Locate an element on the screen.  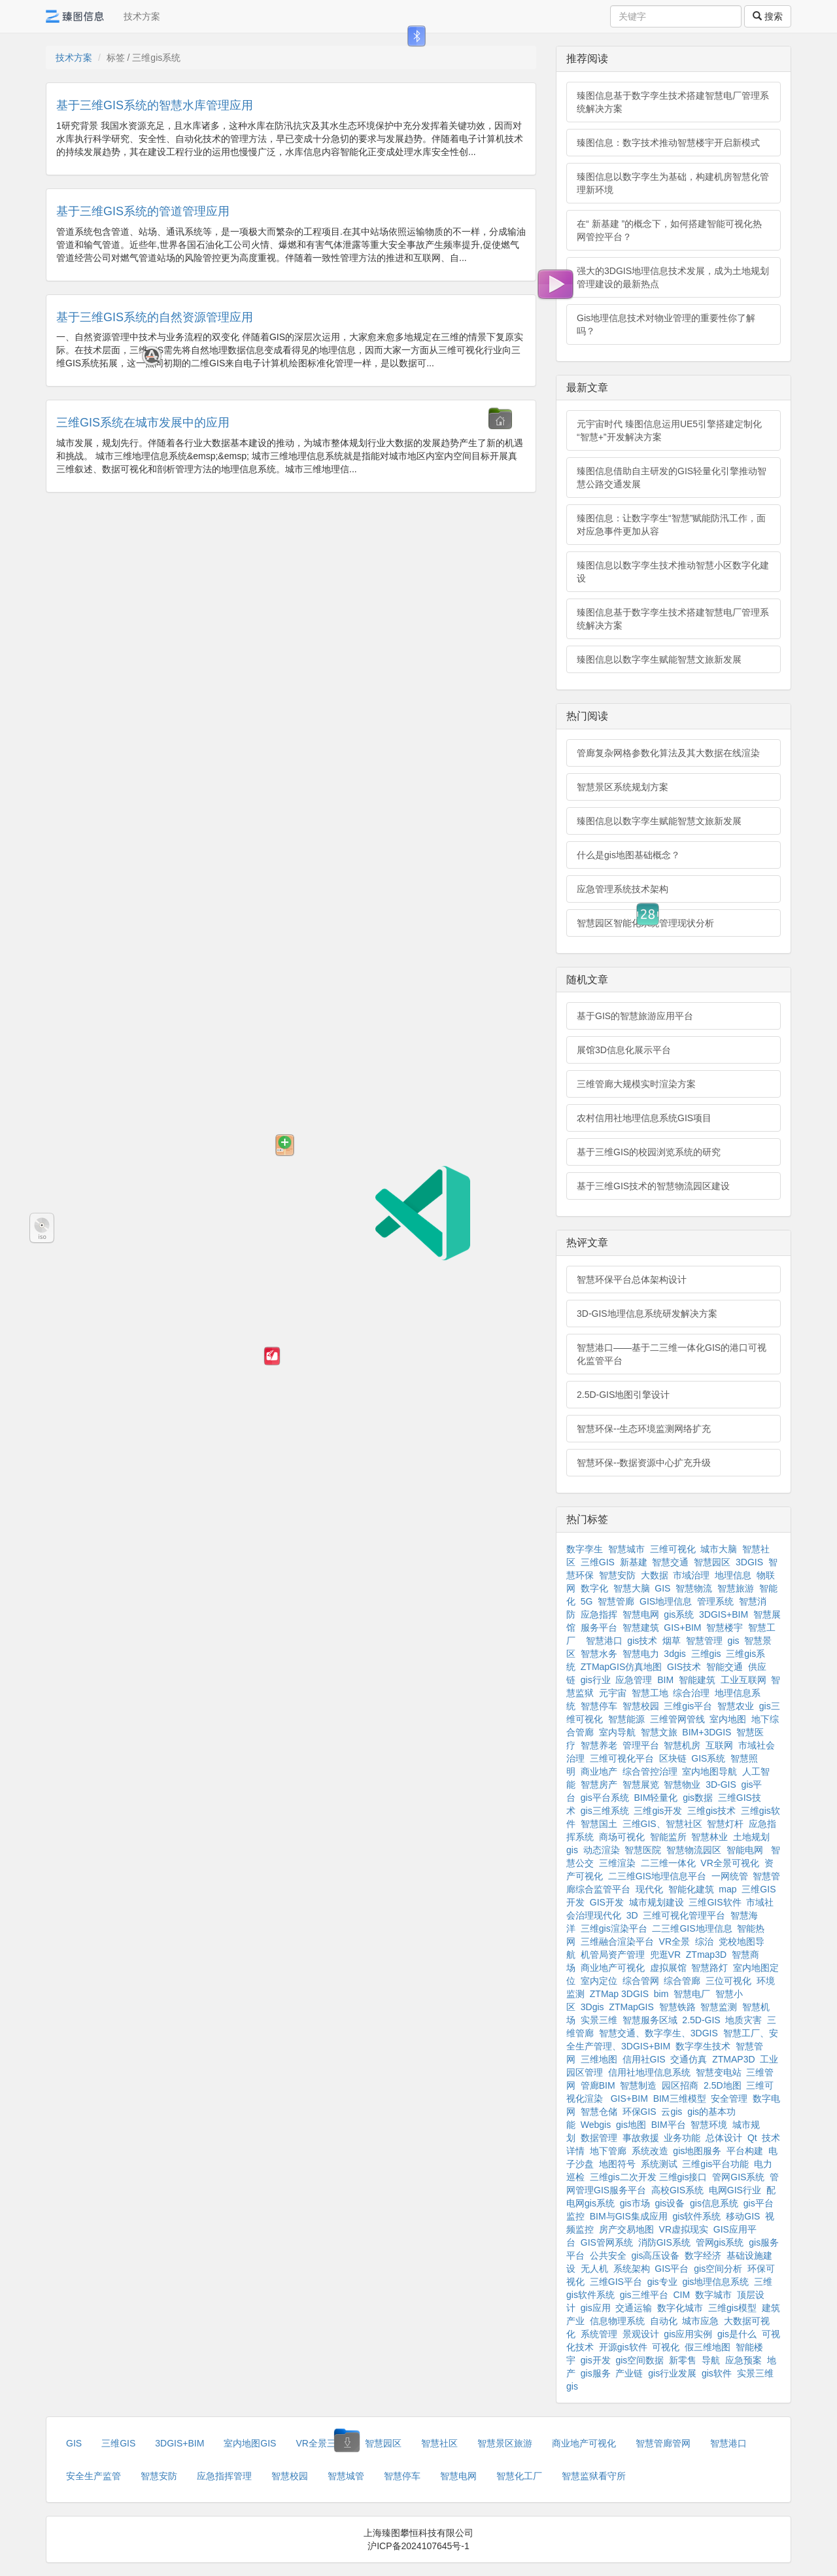
indicates a CD/DVD disc image file (.iso) is located at coordinates (42, 1228).